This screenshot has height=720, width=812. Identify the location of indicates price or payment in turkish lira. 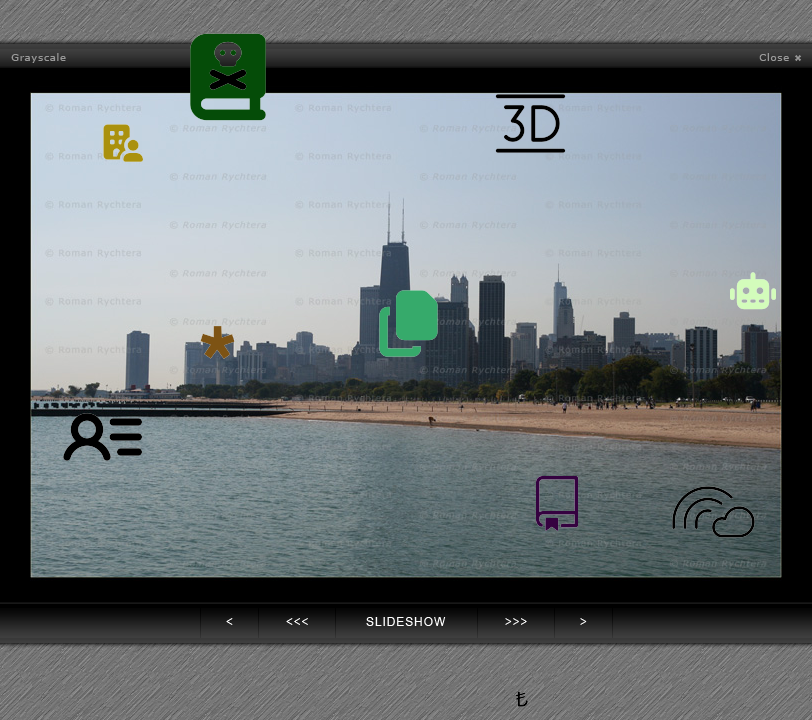
(521, 699).